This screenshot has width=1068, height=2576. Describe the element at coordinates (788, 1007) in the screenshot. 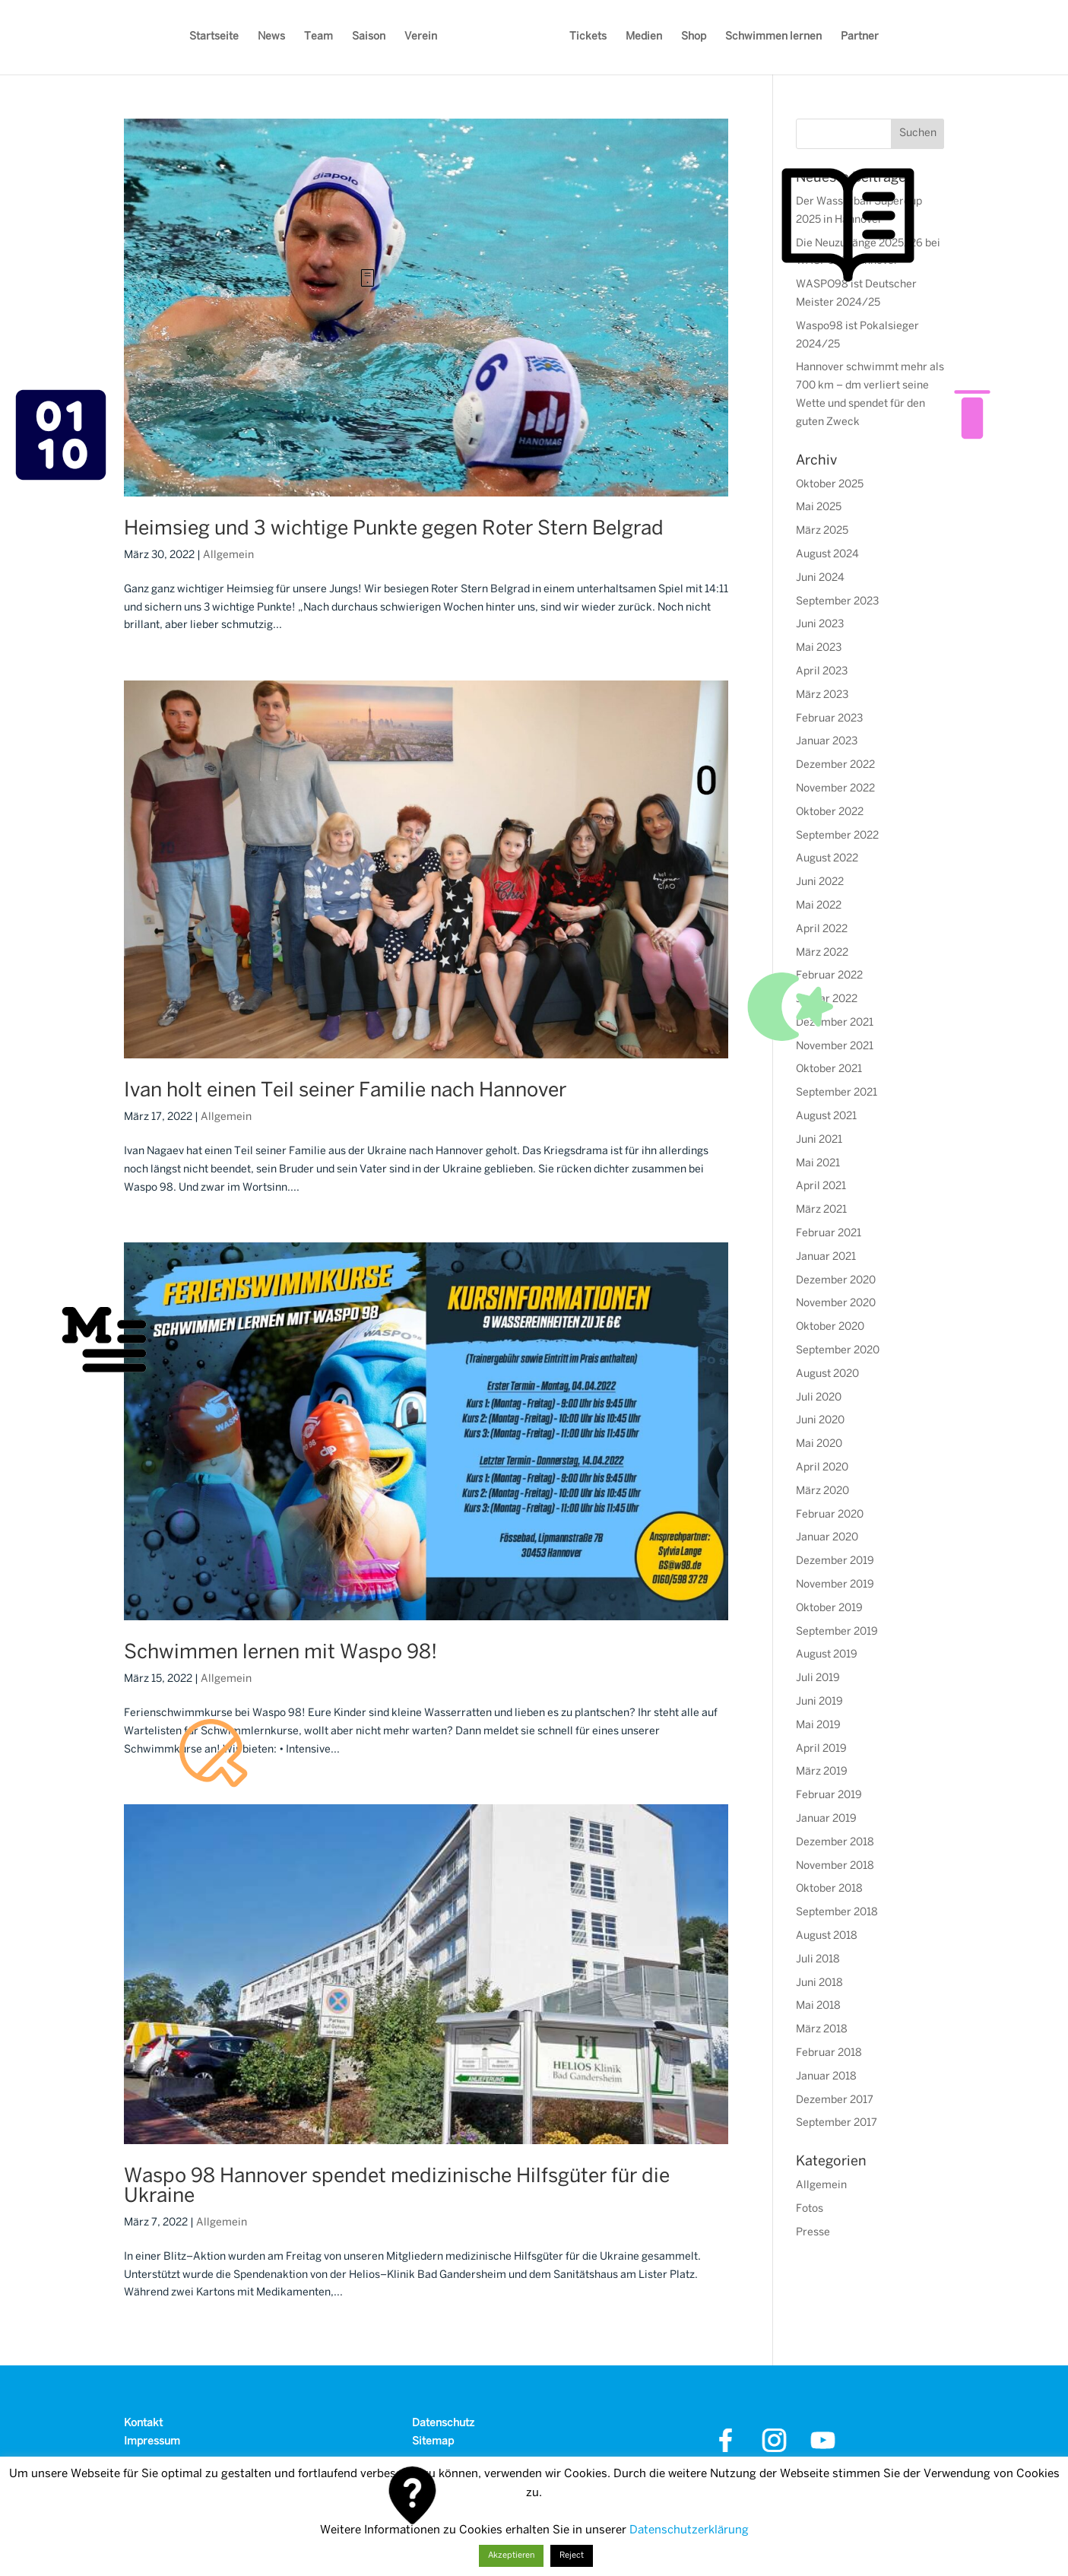

I see `indicates Islamic religious content or settings` at that location.